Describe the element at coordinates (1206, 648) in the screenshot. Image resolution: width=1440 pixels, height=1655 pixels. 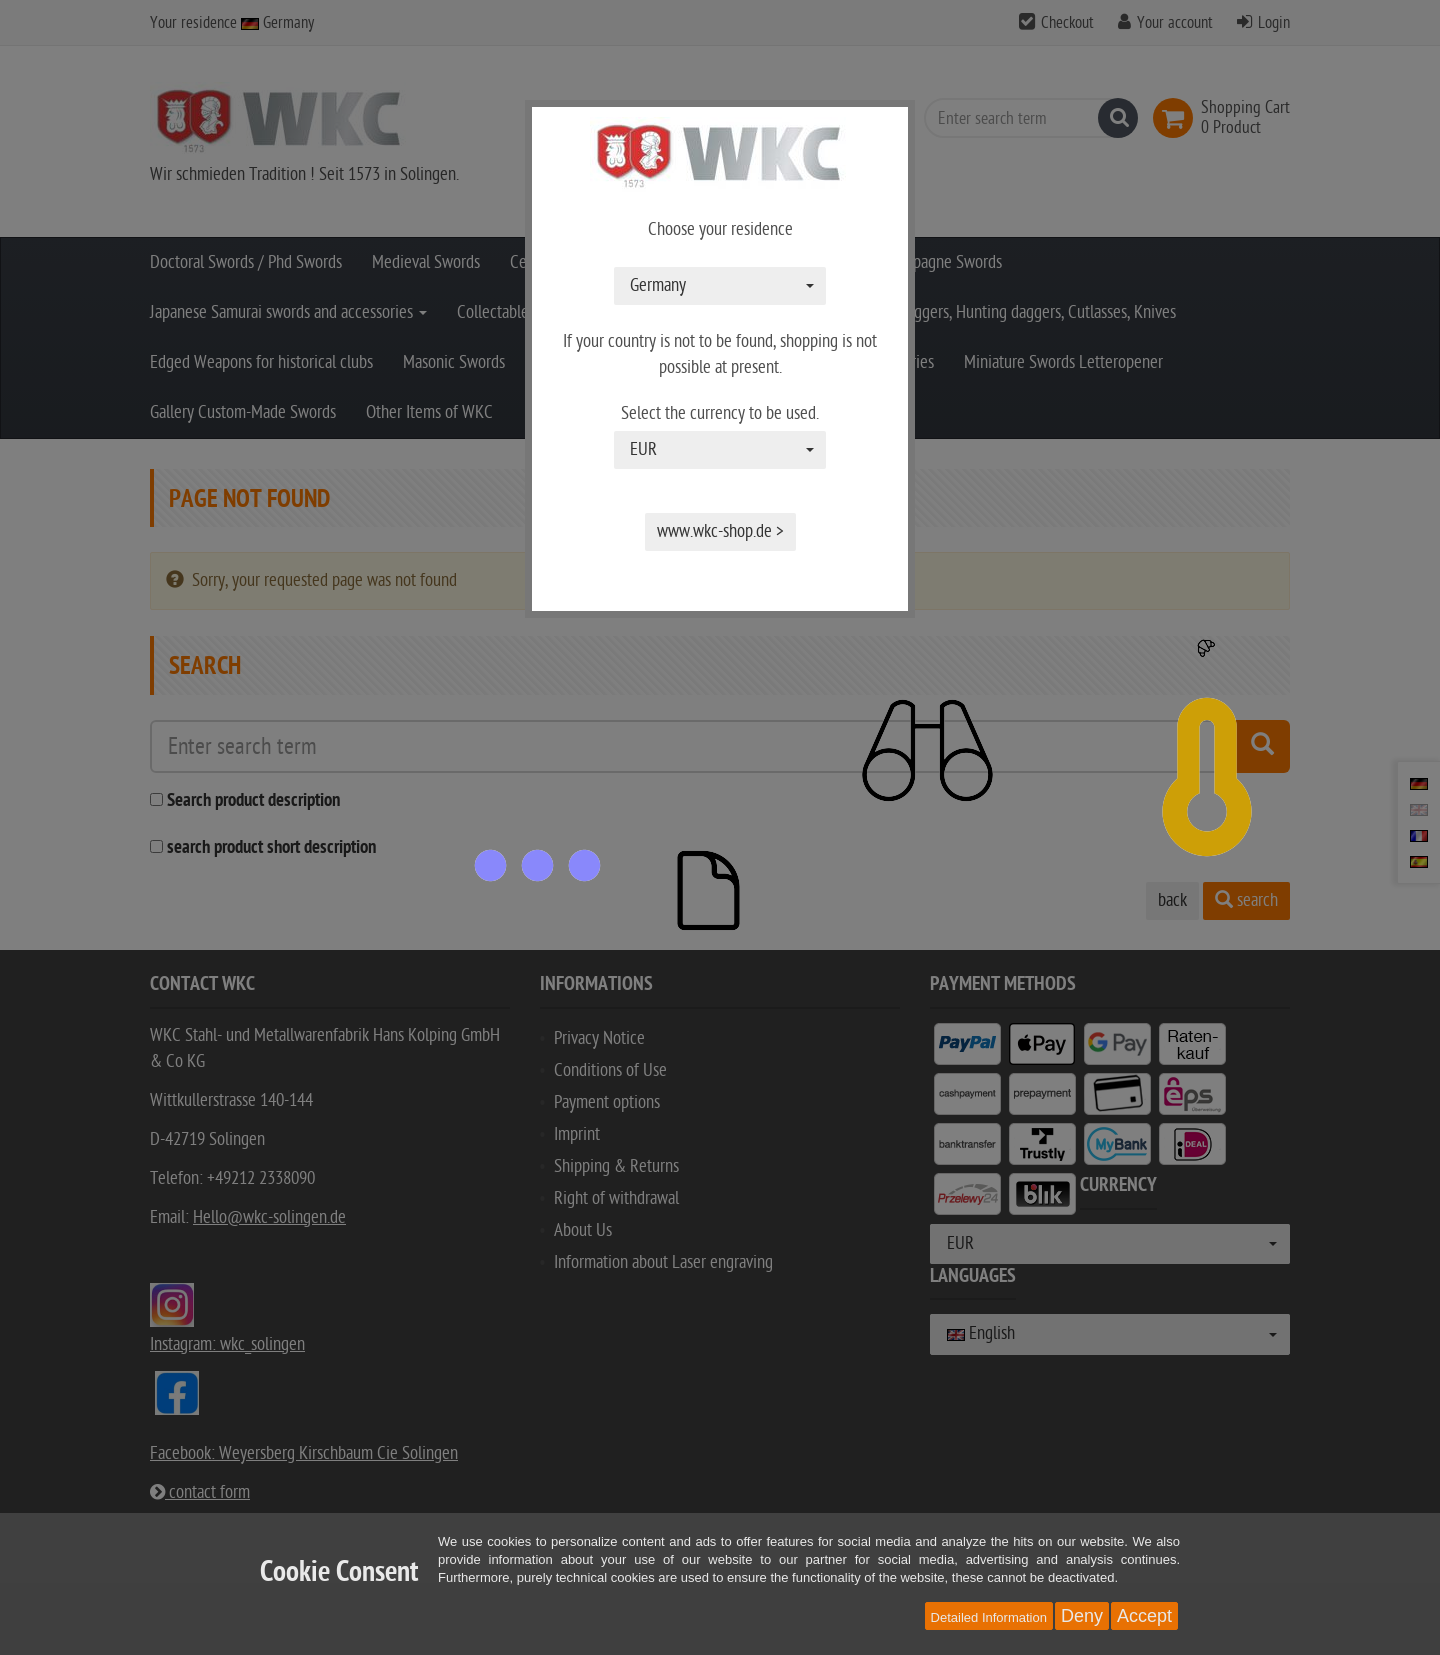
I see `browse bakery or pastry options` at that location.